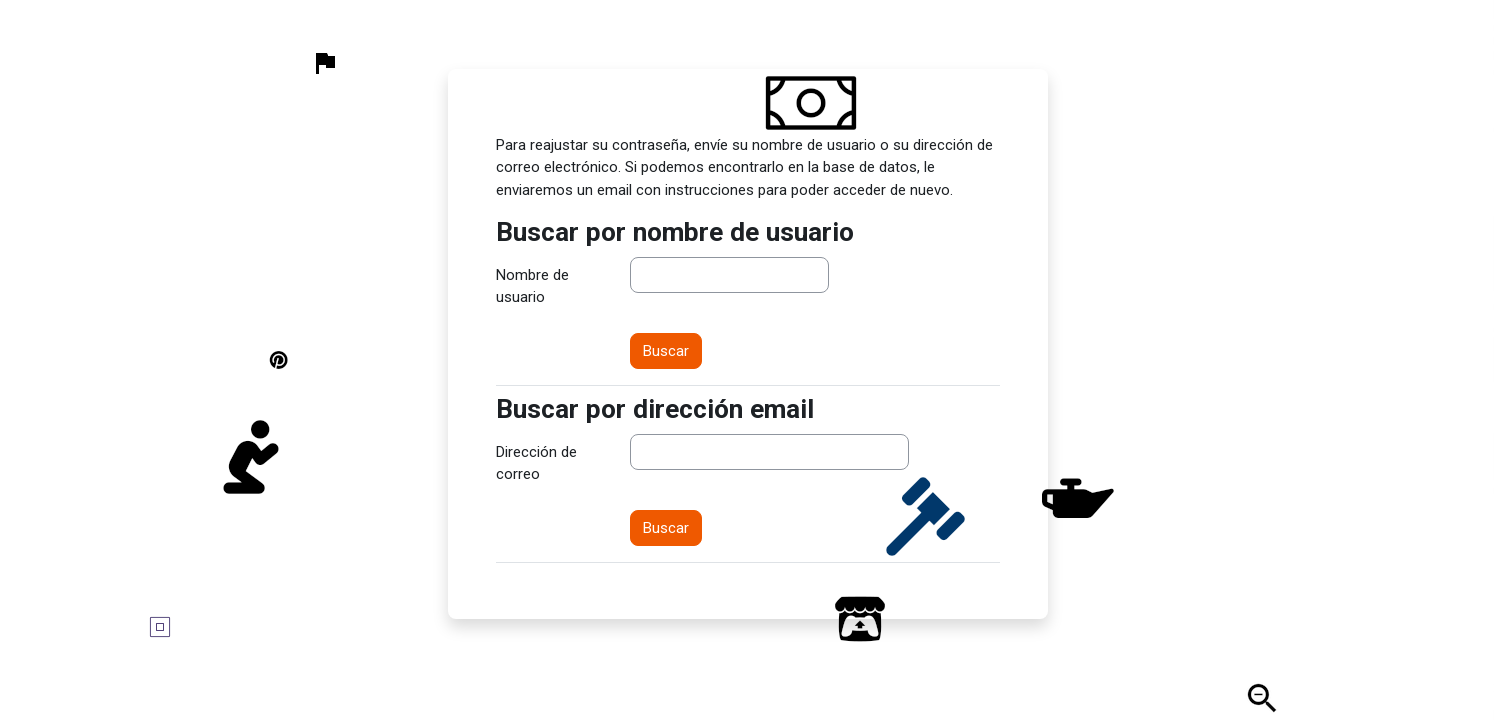  I want to click on flag or mark an item for follow-up, so click(325, 63).